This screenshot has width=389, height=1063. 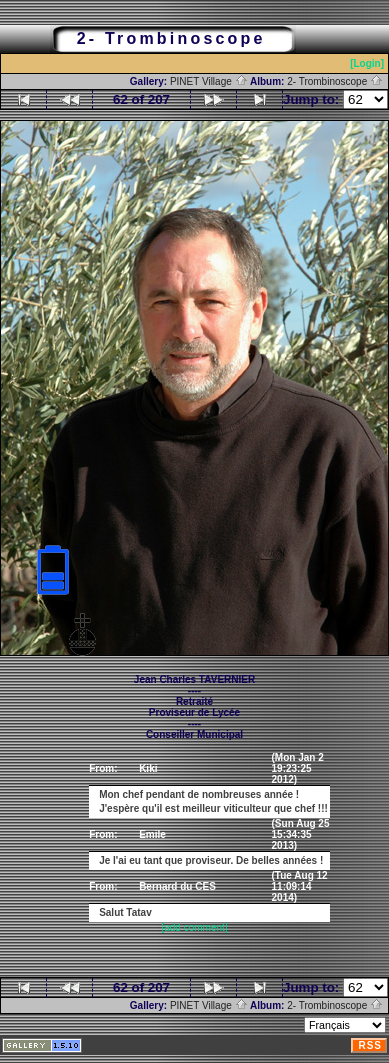 What do you see at coordinates (82, 634) in the screenshot?
I see `holy hand grenade item or power-up in a game` at bounding box center [82, 634].